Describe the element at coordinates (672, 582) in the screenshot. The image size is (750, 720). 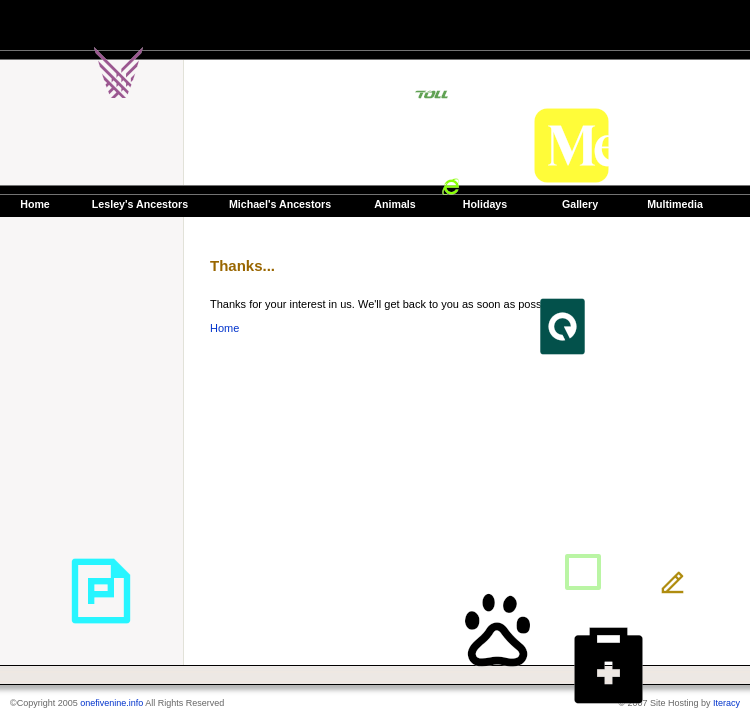
I see `edit content or text` at that location.